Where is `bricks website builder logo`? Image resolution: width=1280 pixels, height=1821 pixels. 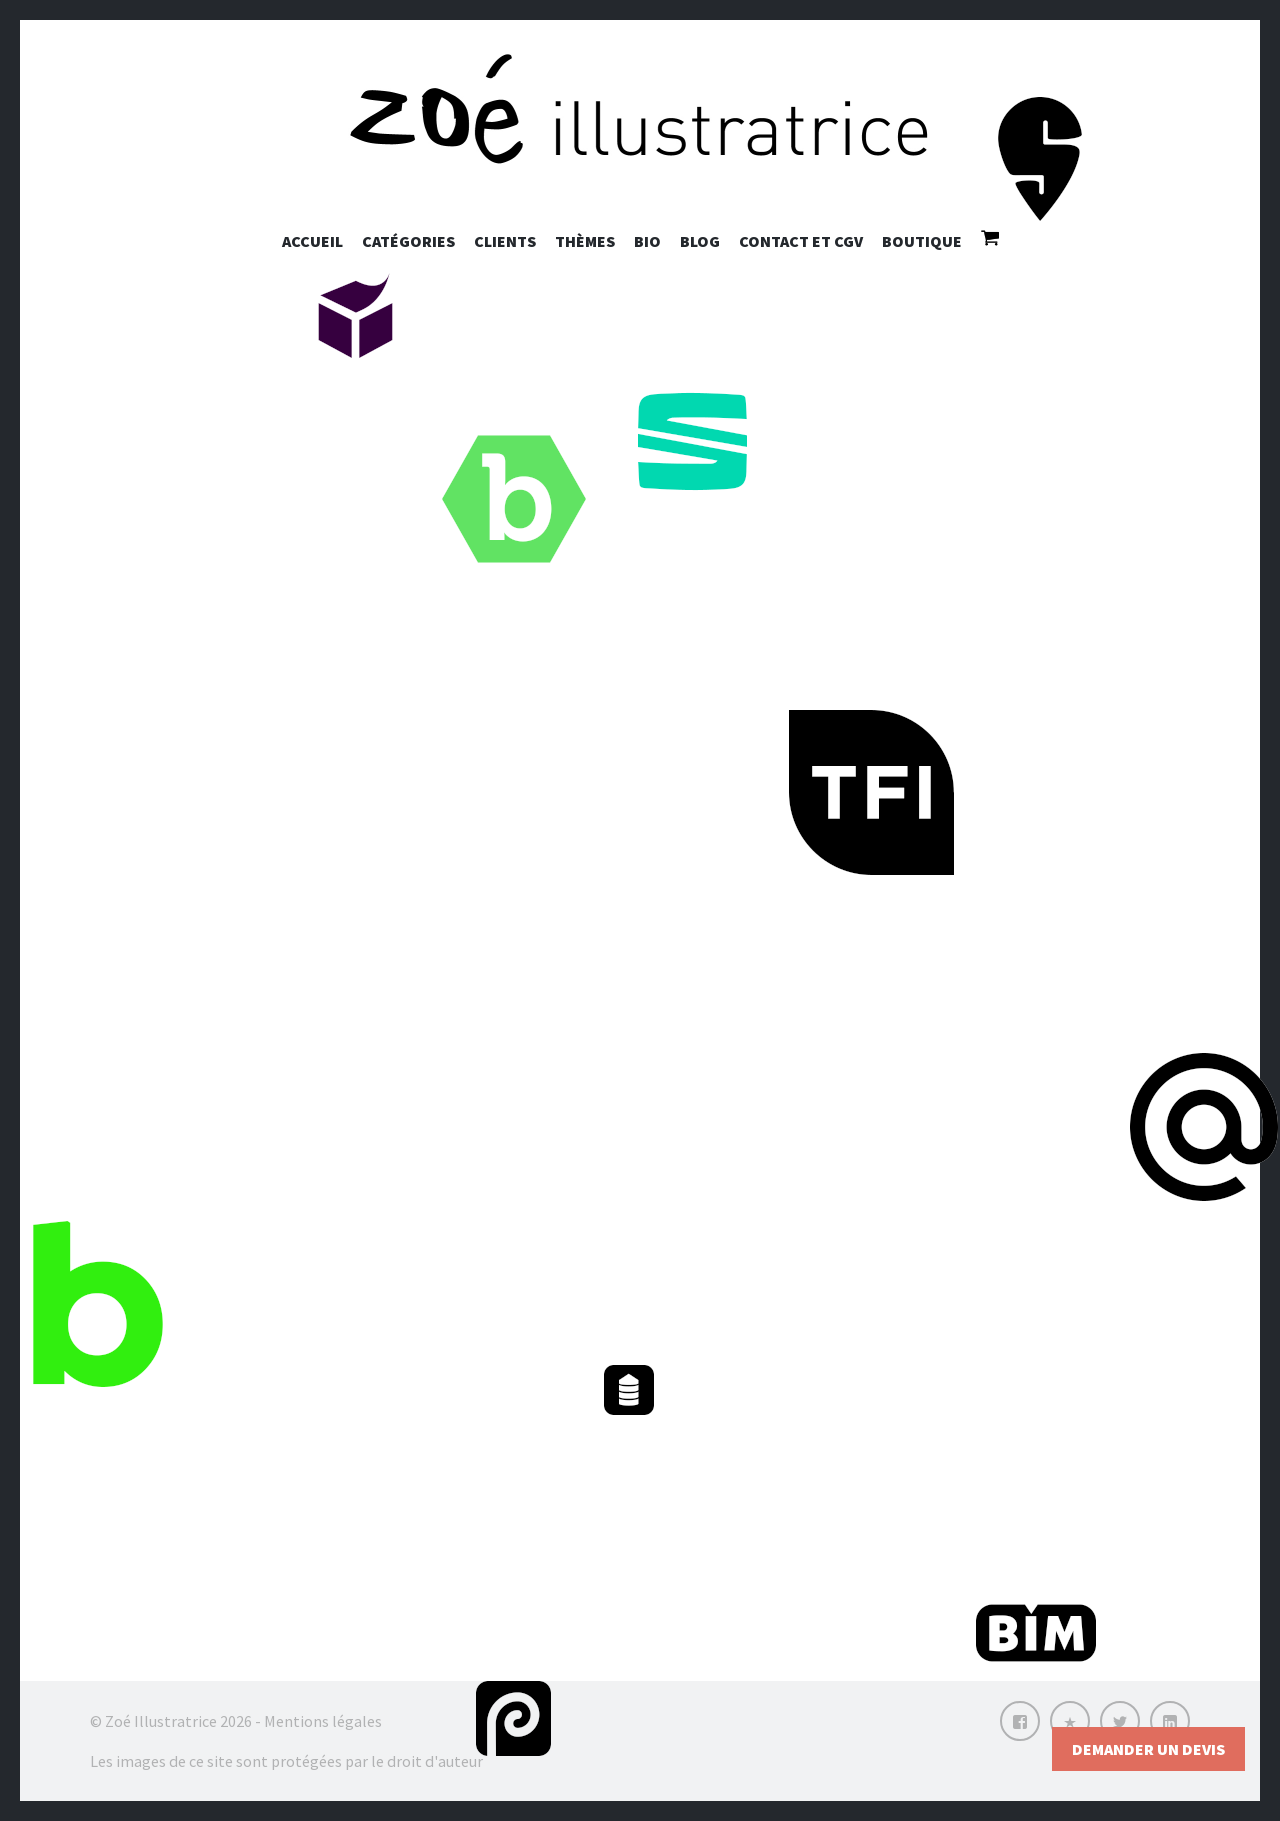 bricks website builder logo is located at coordinates (98, 1304).